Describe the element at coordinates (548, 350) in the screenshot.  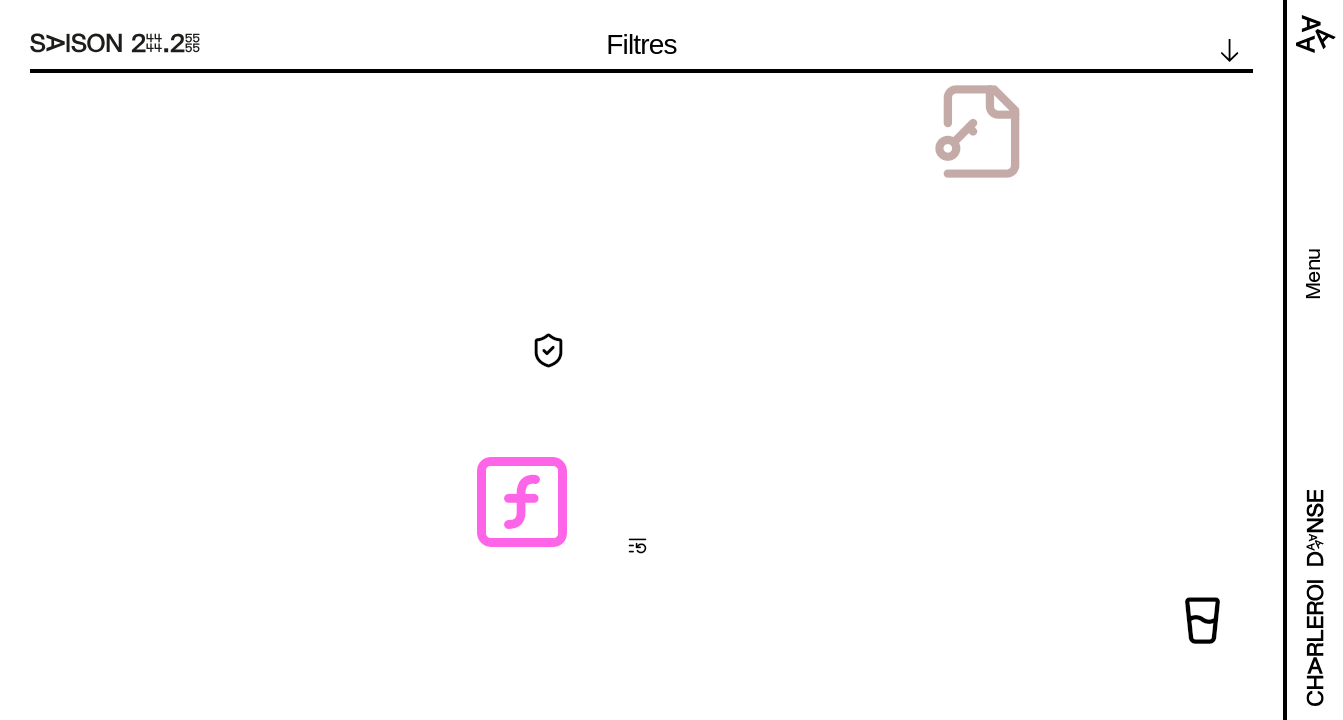
I see `indicates verified security or protection status` at that location.